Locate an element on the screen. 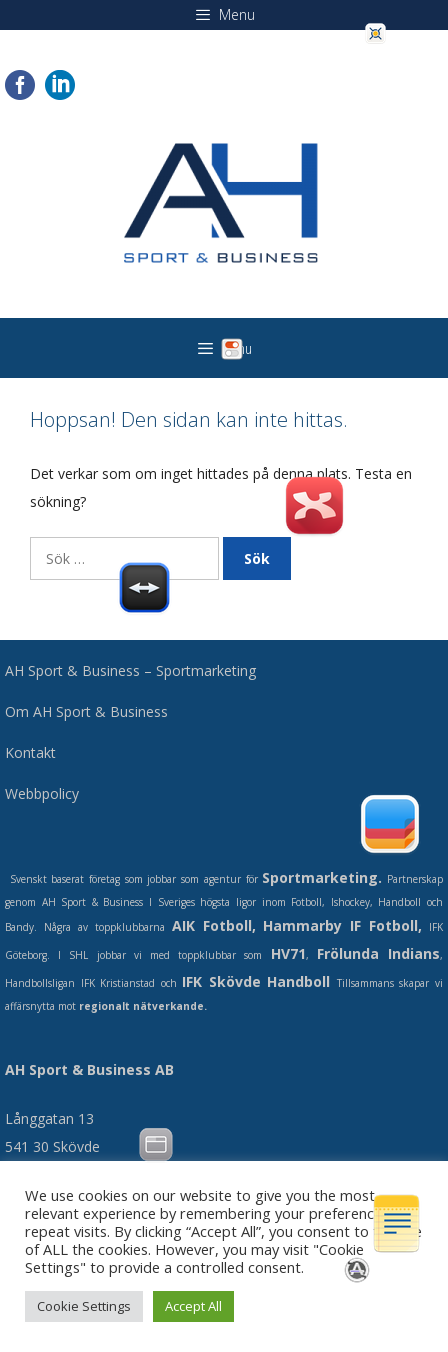 Image resolution: width=448 pixels, height=1352 pixels. open TeamViewer for remote desktop access is located at coordinates (144, 587).